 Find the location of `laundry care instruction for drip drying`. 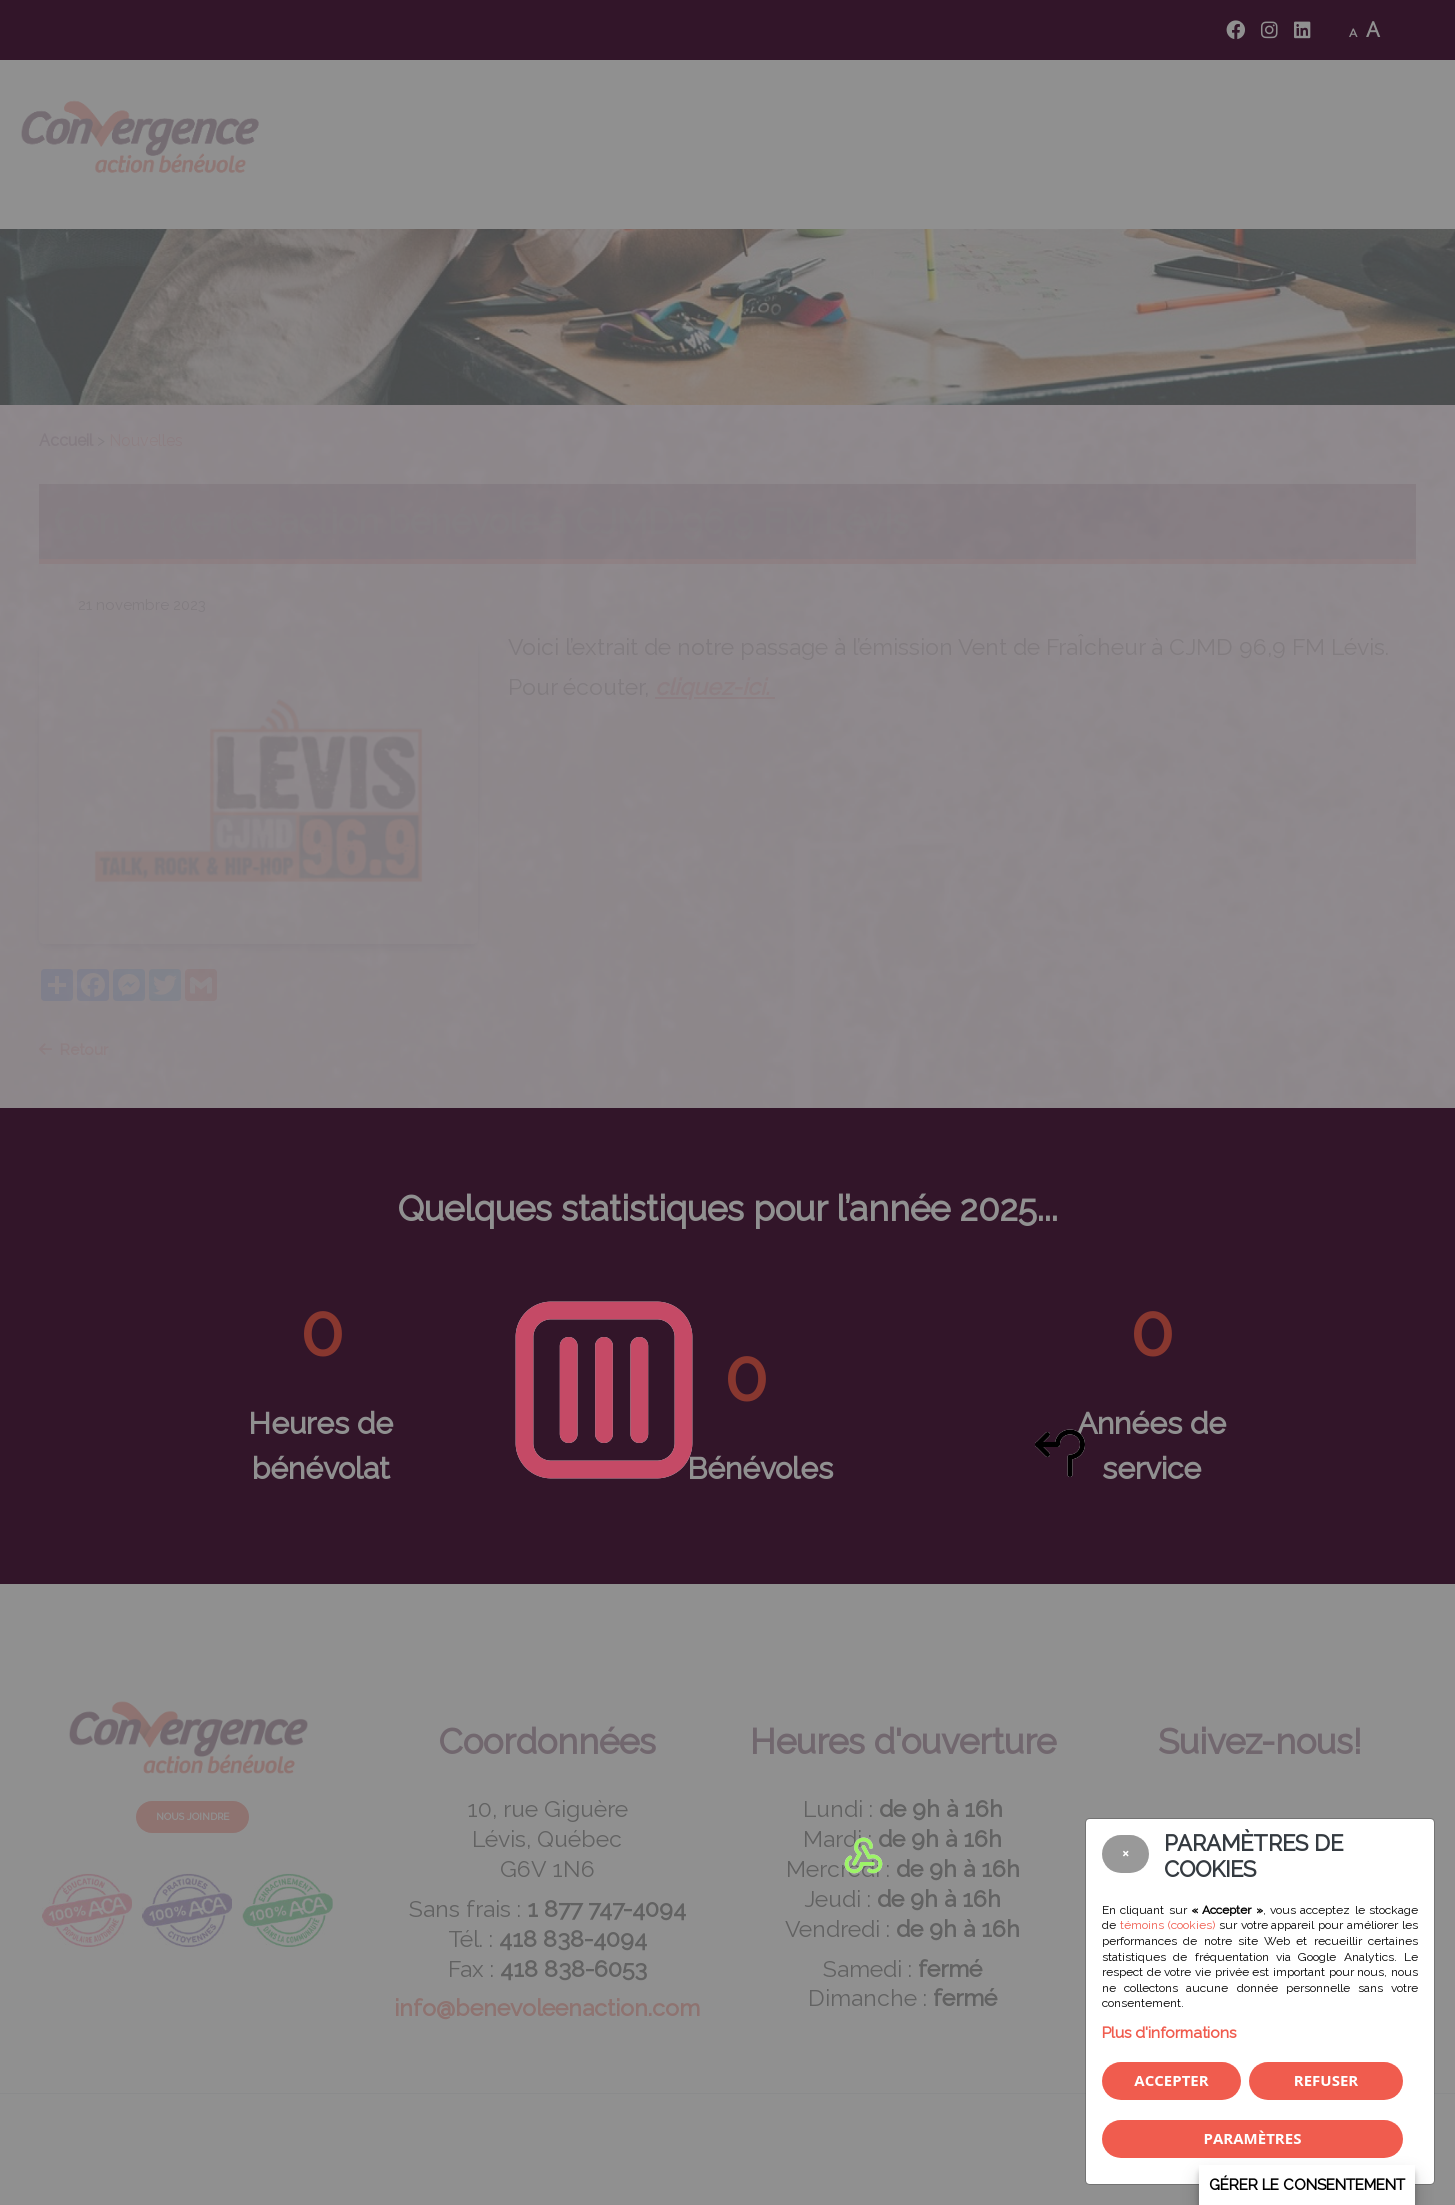

laundry care instruction for drip drying is located at coordinates (604, 1390).